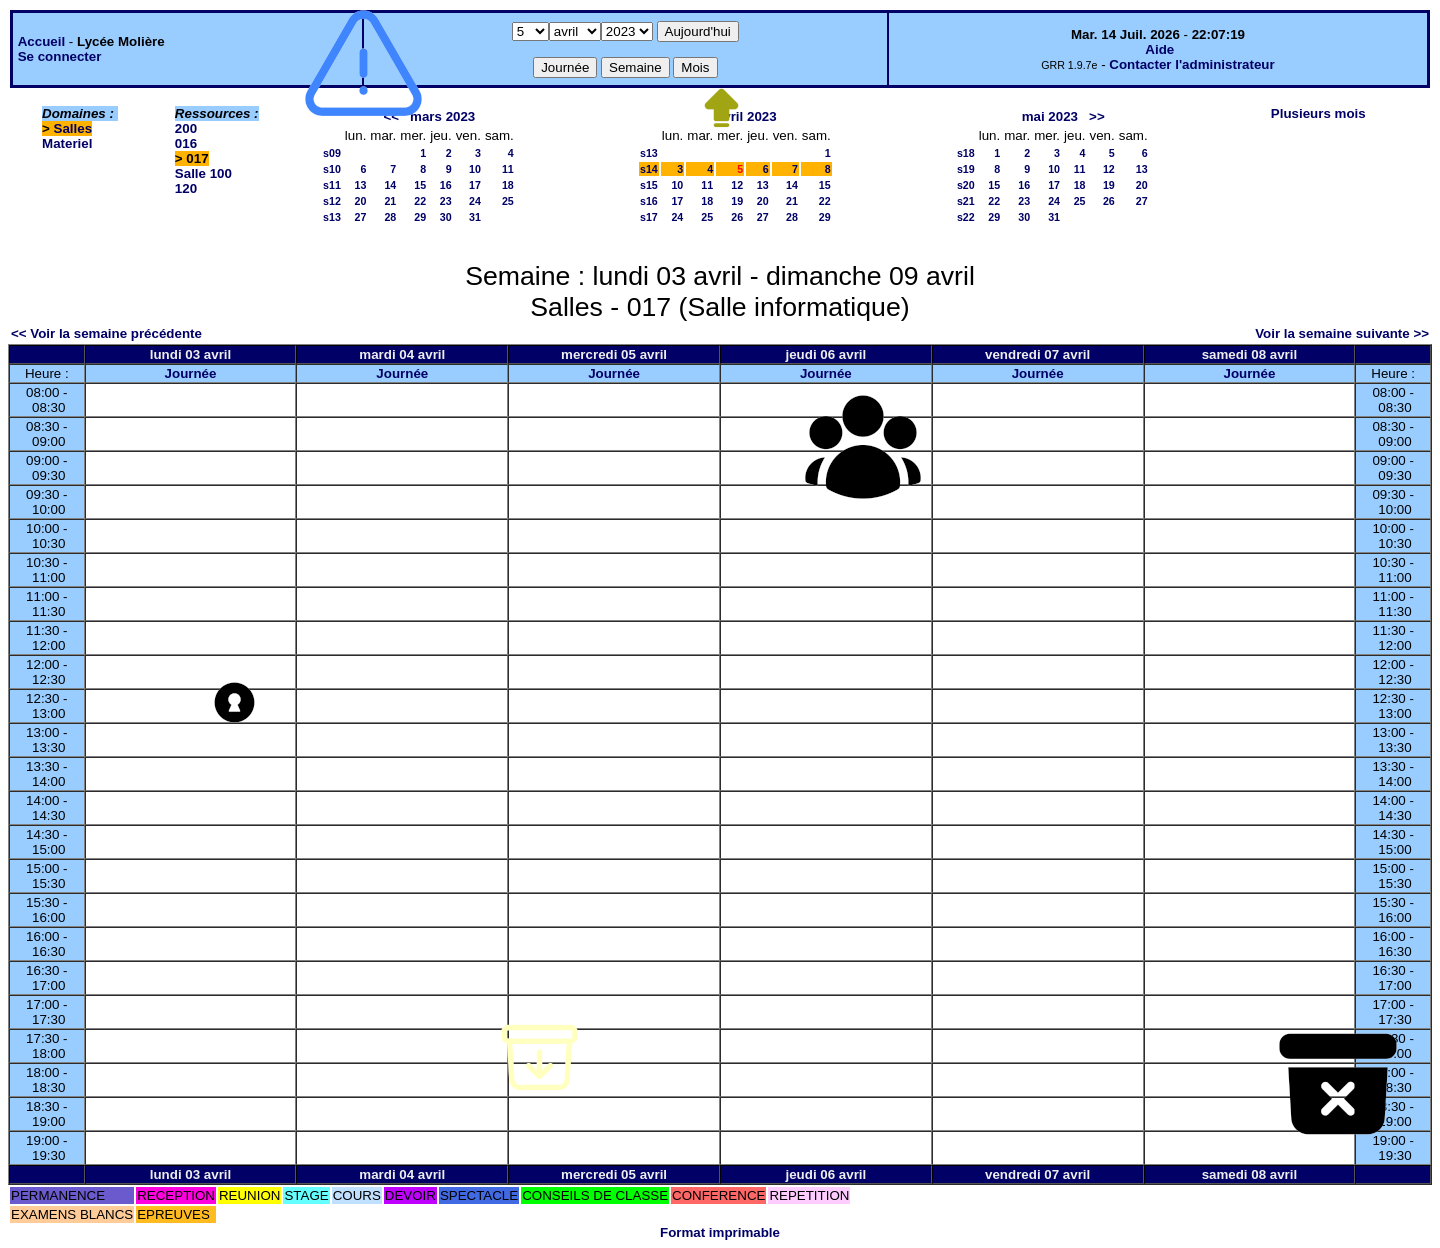  What do you see at coordinates (721, 107) in the screenshot?
I see `upload a file or document` at bounding box center [721, 107].